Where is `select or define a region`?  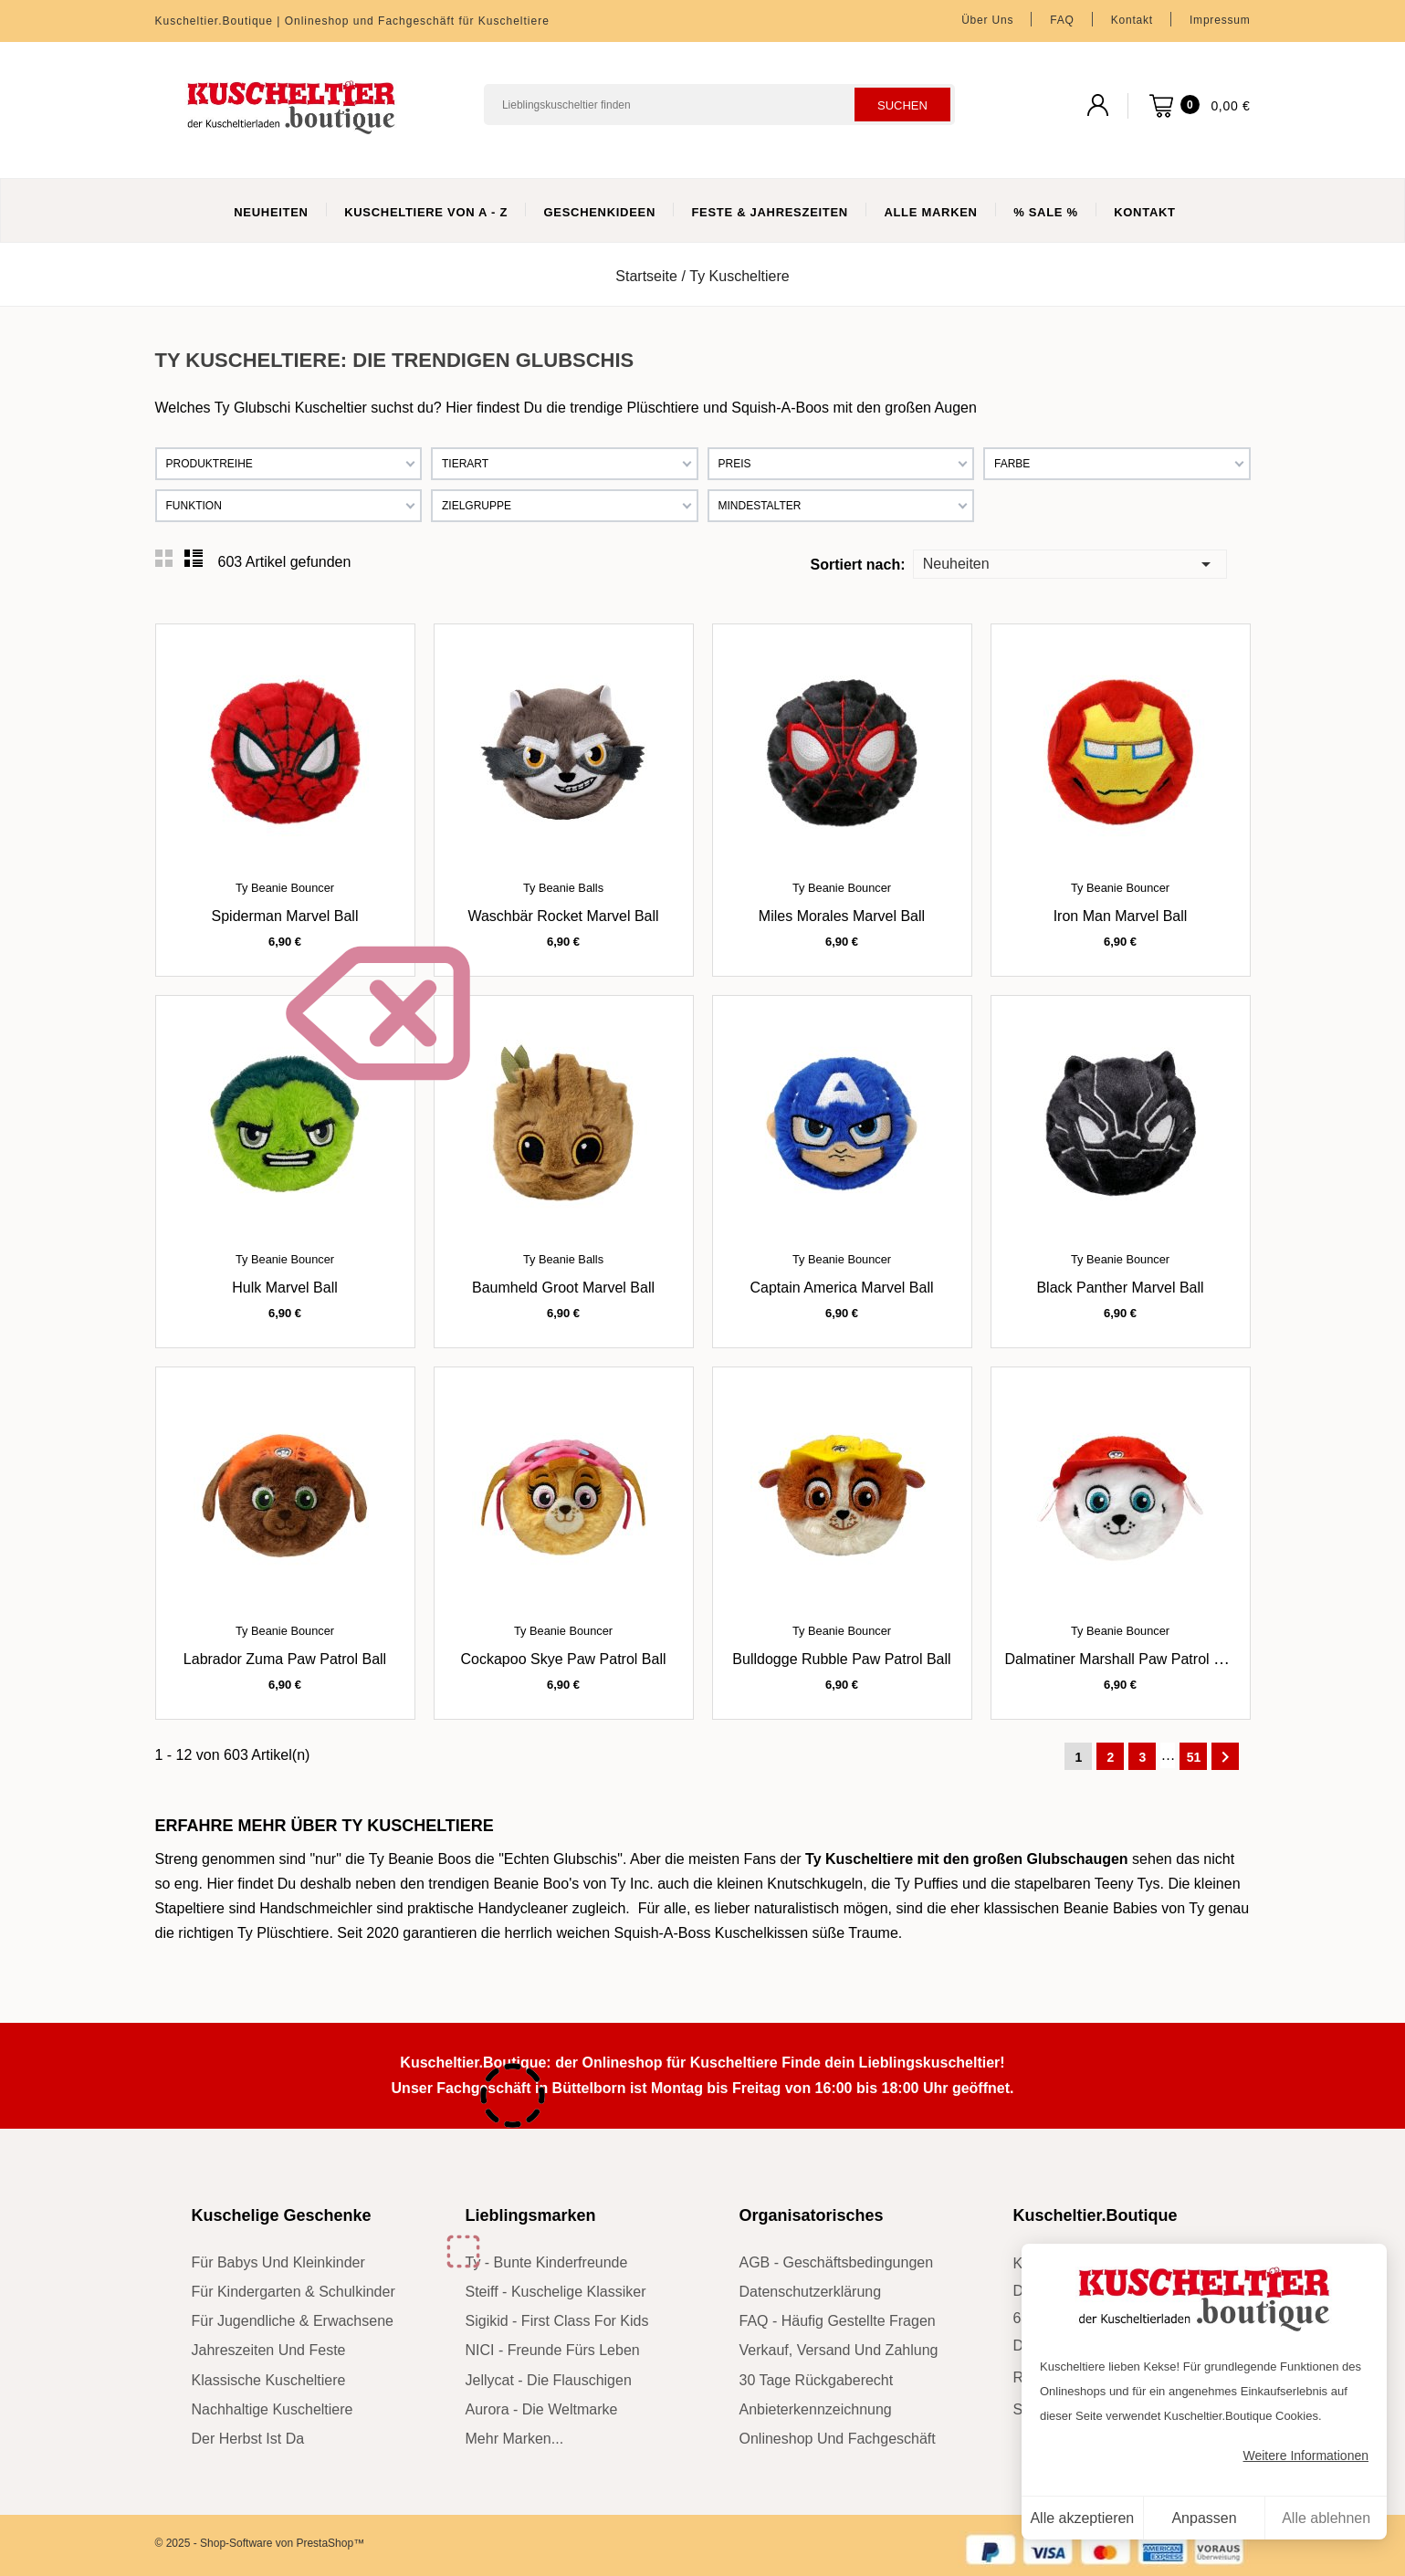
select or define a region is located at coordinates (463, 2251).